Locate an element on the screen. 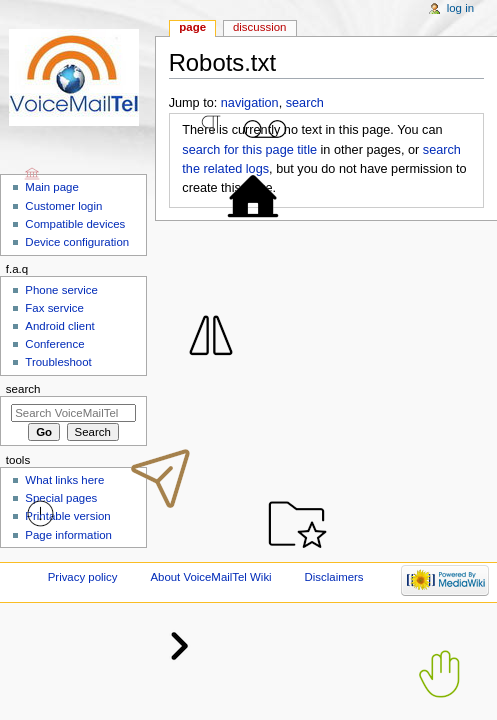 The height and width of the screenshot is (720, 497). navigate to home screen is located at coordinates (253, 197).